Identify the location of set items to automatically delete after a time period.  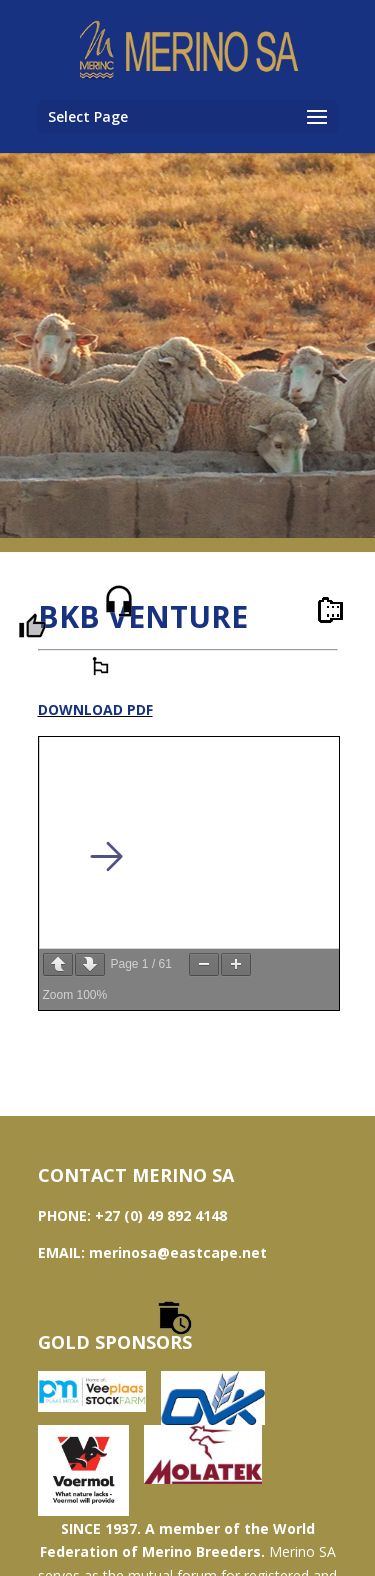
(175, 1318).